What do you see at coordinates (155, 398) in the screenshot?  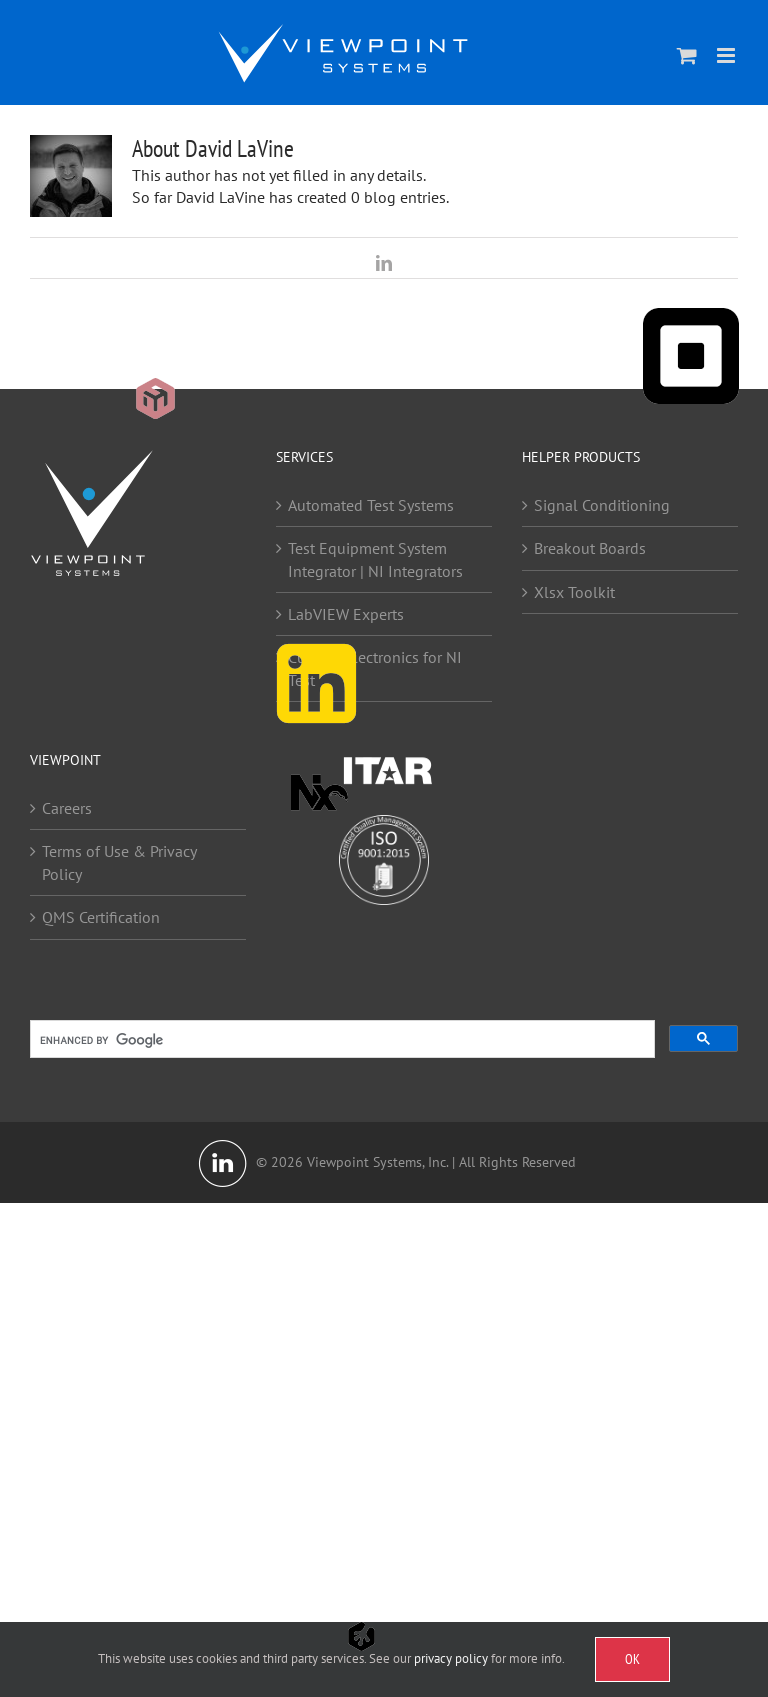 I see `mikrotik brand logo` at bounding box center [155, 398].